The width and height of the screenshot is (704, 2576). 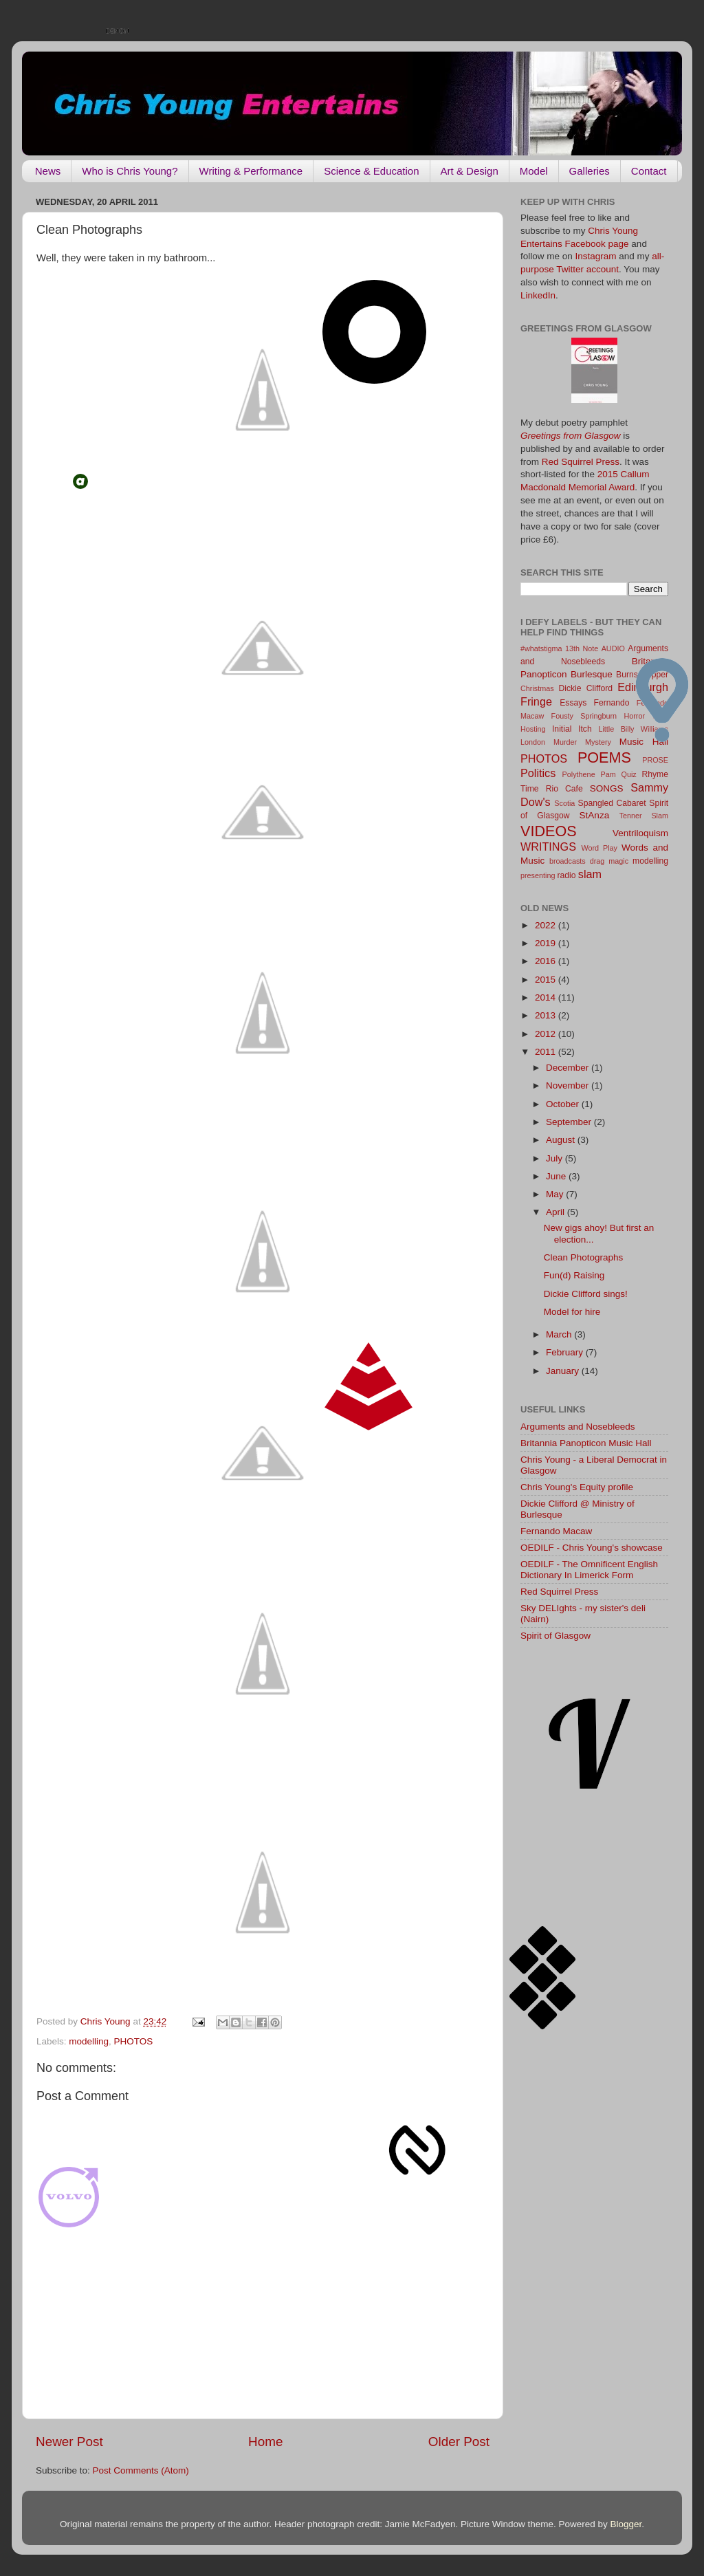 I want to click on open the glovo delivery app, so click(x=662, y=700).